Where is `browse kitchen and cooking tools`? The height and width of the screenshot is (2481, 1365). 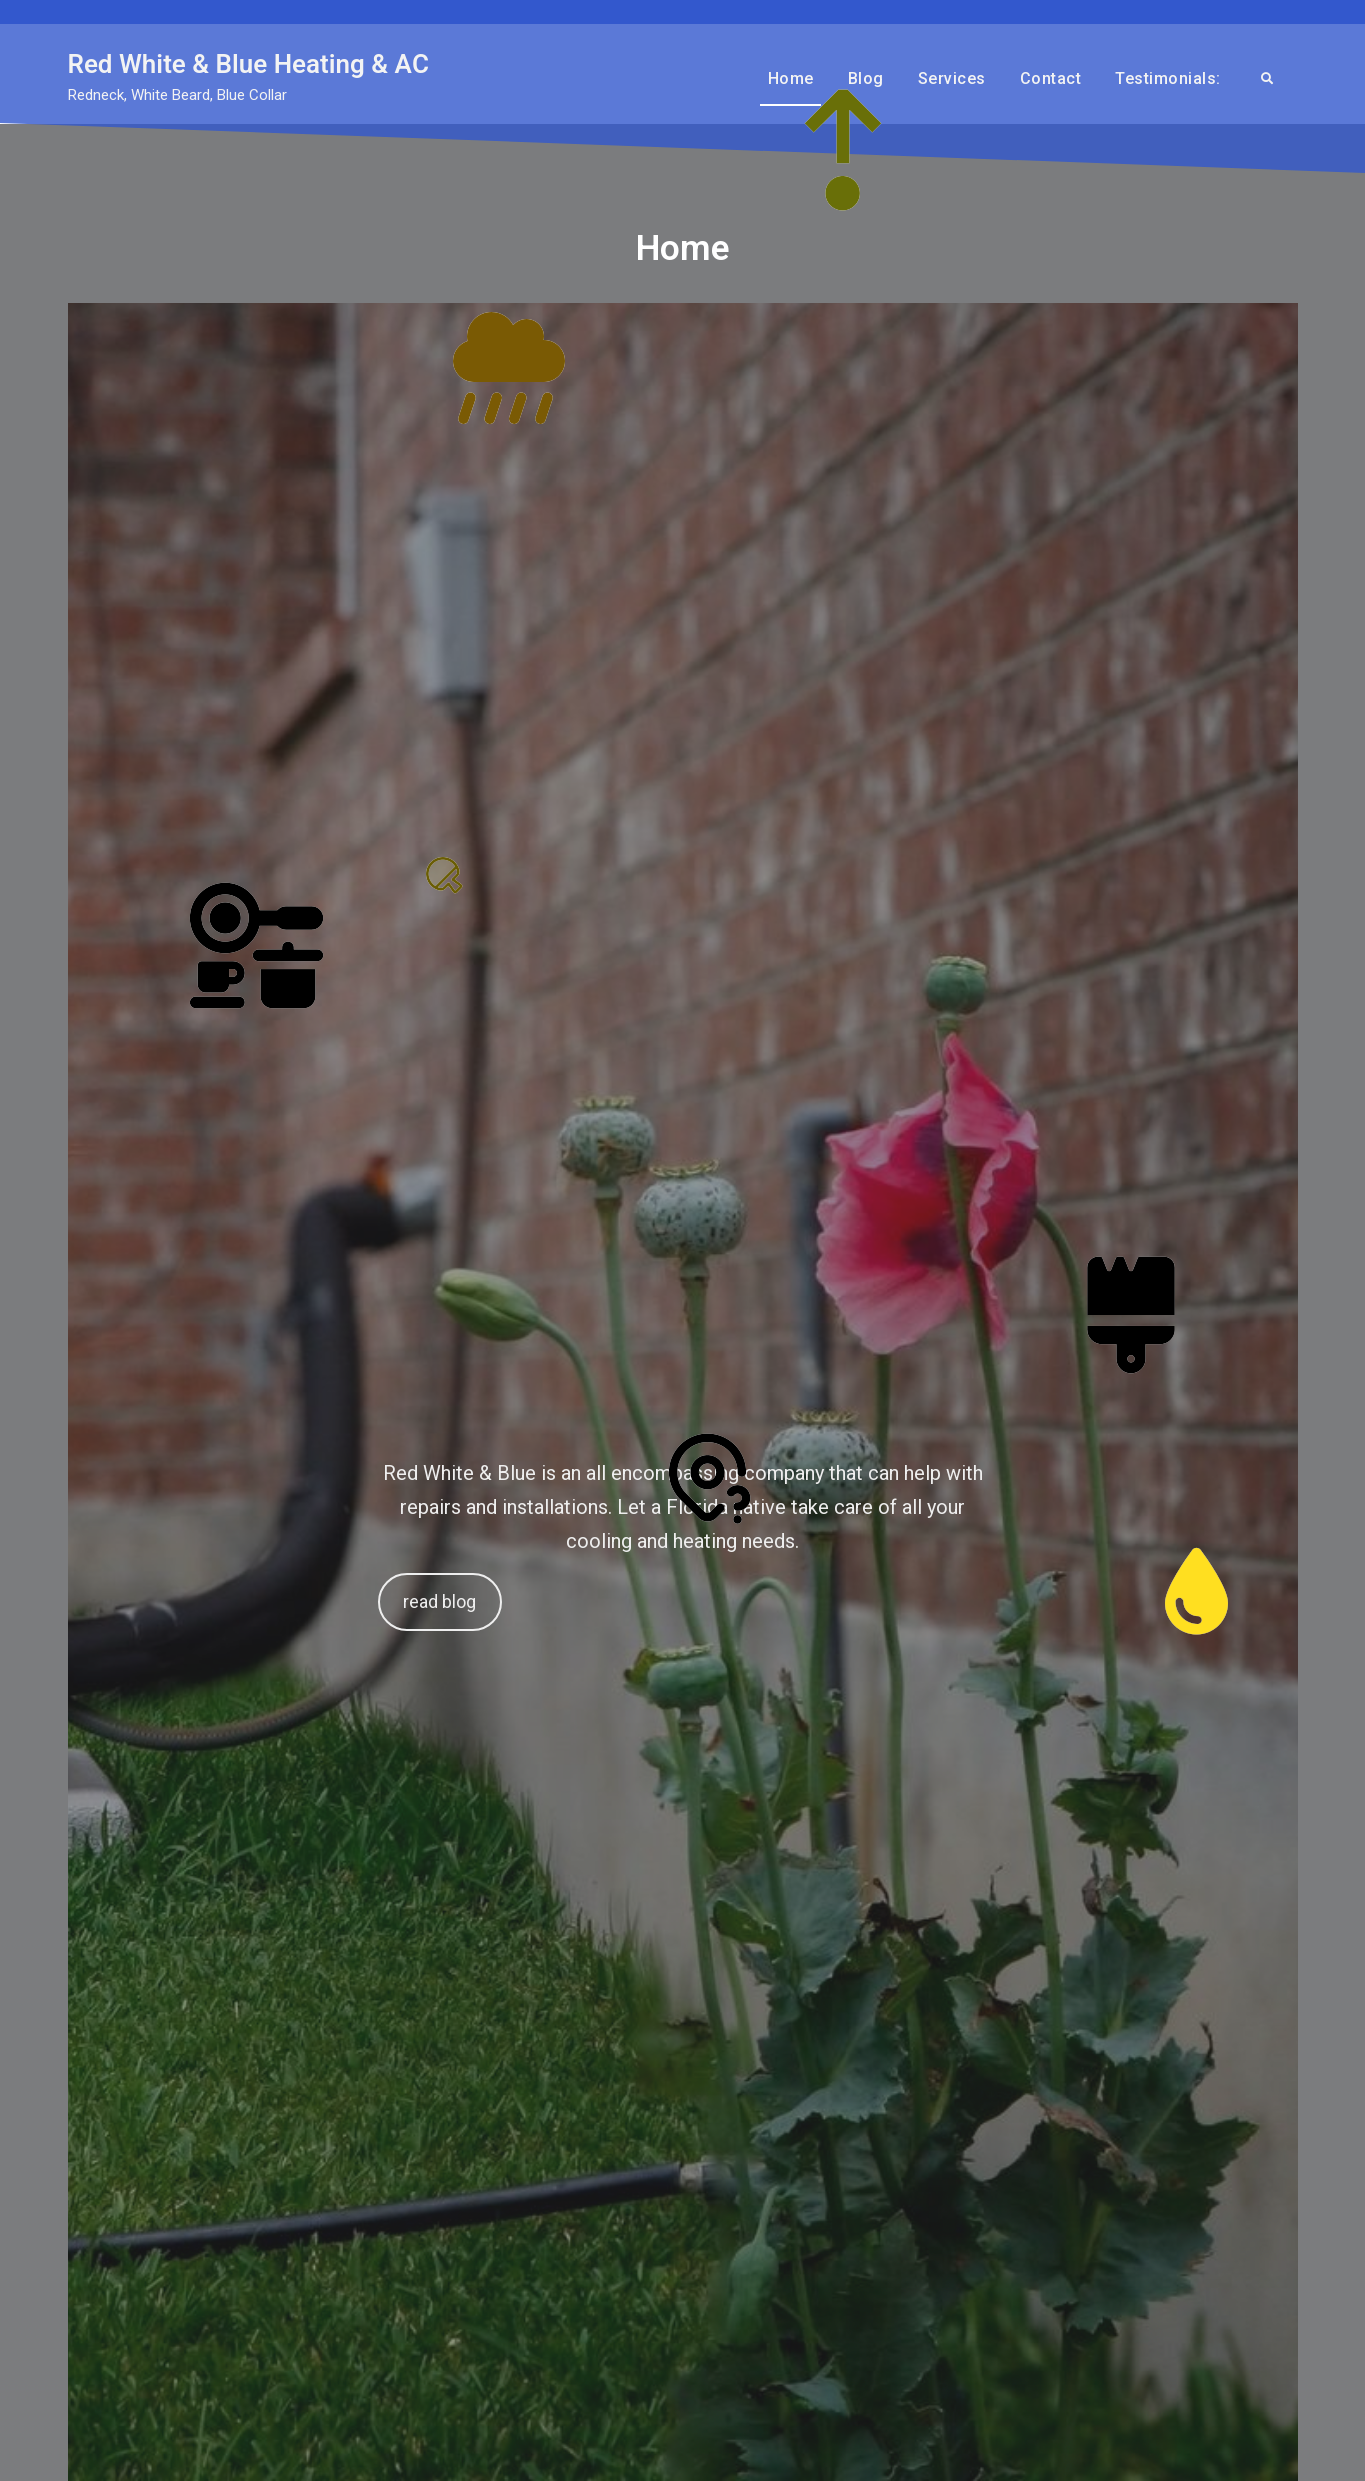 browse kitchen and cooking tools is located at coordinates (260, 945).